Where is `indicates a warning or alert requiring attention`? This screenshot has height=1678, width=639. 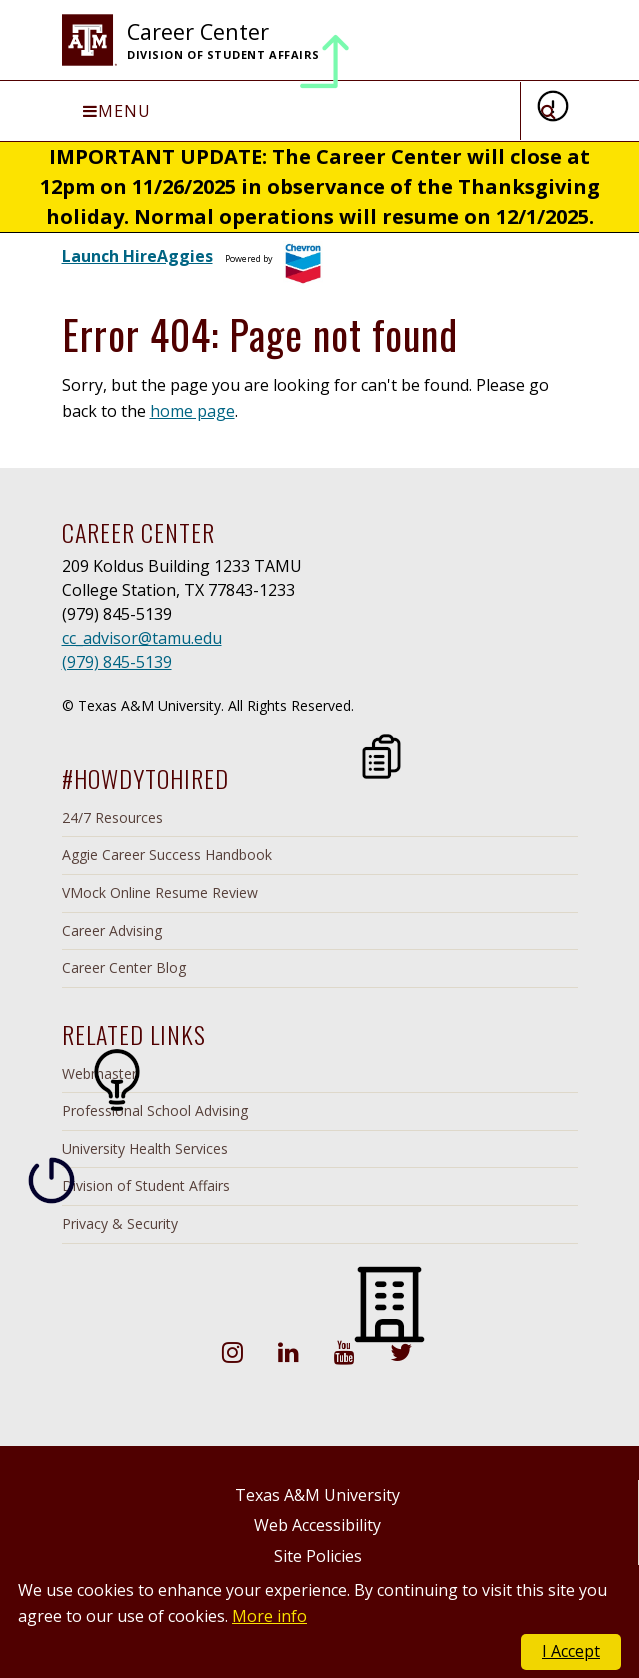 indicates a warning or alert requiring attention is located at coordinates (553, 106).